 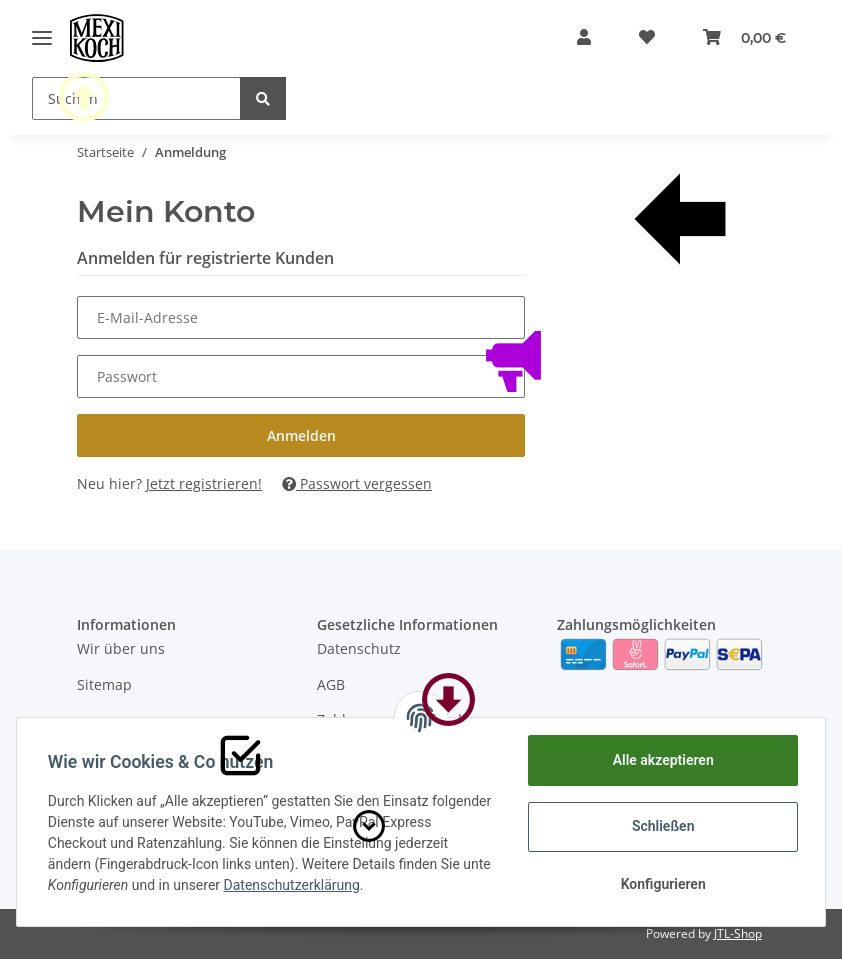 What do you see at coordinates (448, 699) in the screenshot?
I see `download a file or content` at bounding box center [448, 699].